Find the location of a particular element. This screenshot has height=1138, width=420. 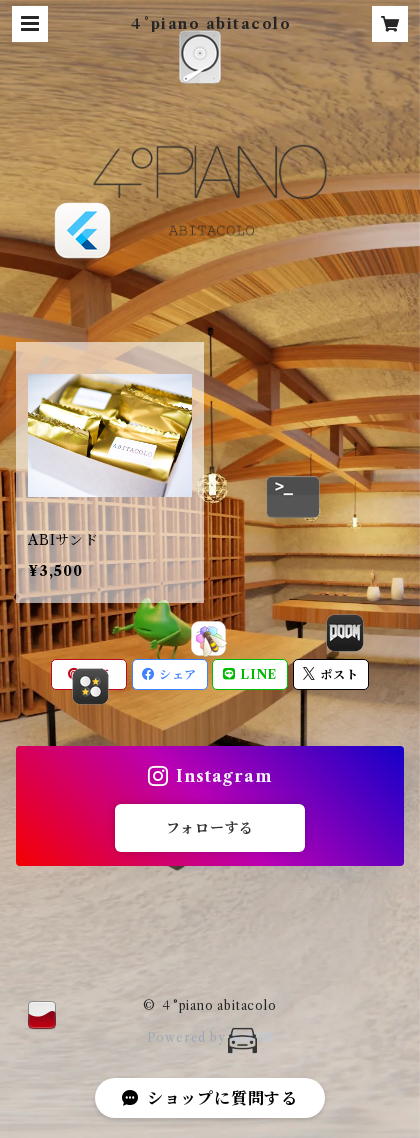

open the Flutter development application is located at coordinates (82, 230).